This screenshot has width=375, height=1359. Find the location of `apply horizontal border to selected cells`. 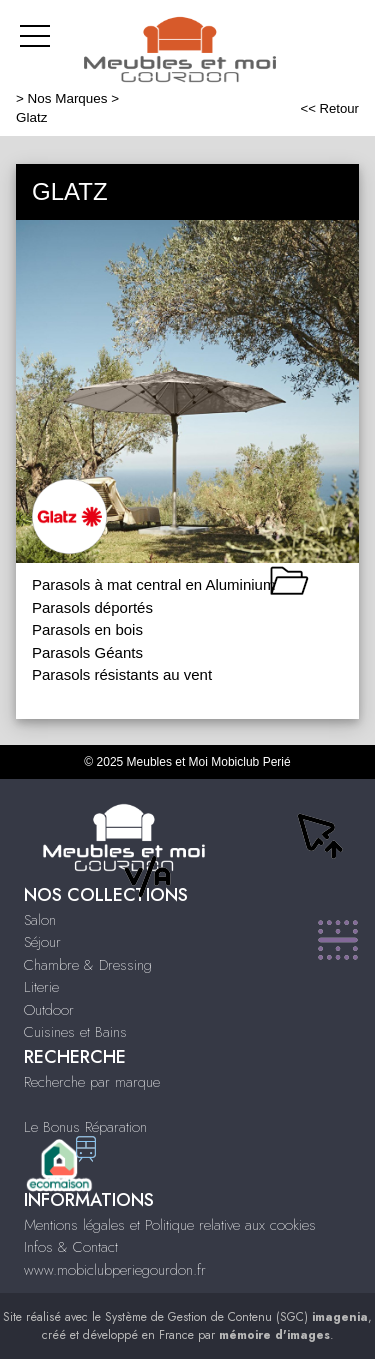

apply horizontal border to selected cells is located at coordinates (338, 940).